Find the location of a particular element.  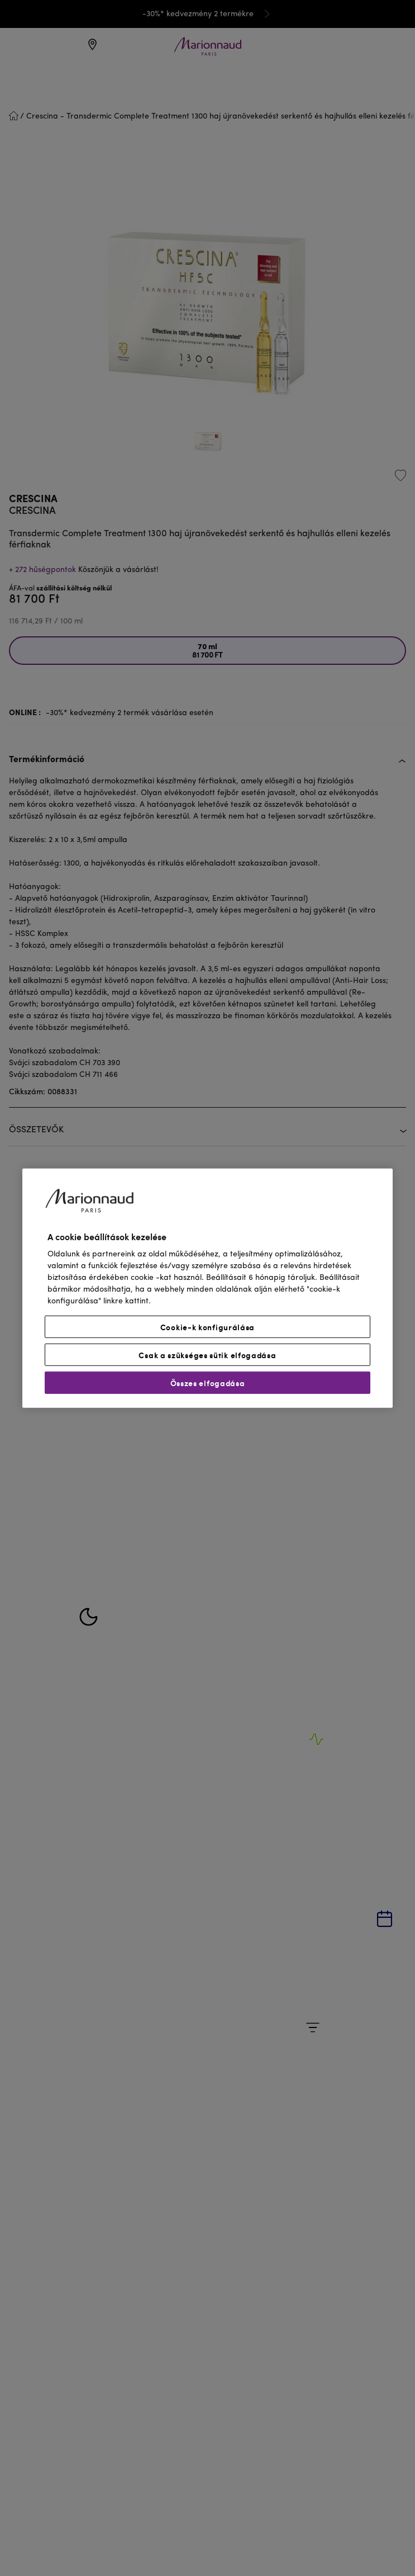

filter or sort list items is located at coordinates (313, 2027).